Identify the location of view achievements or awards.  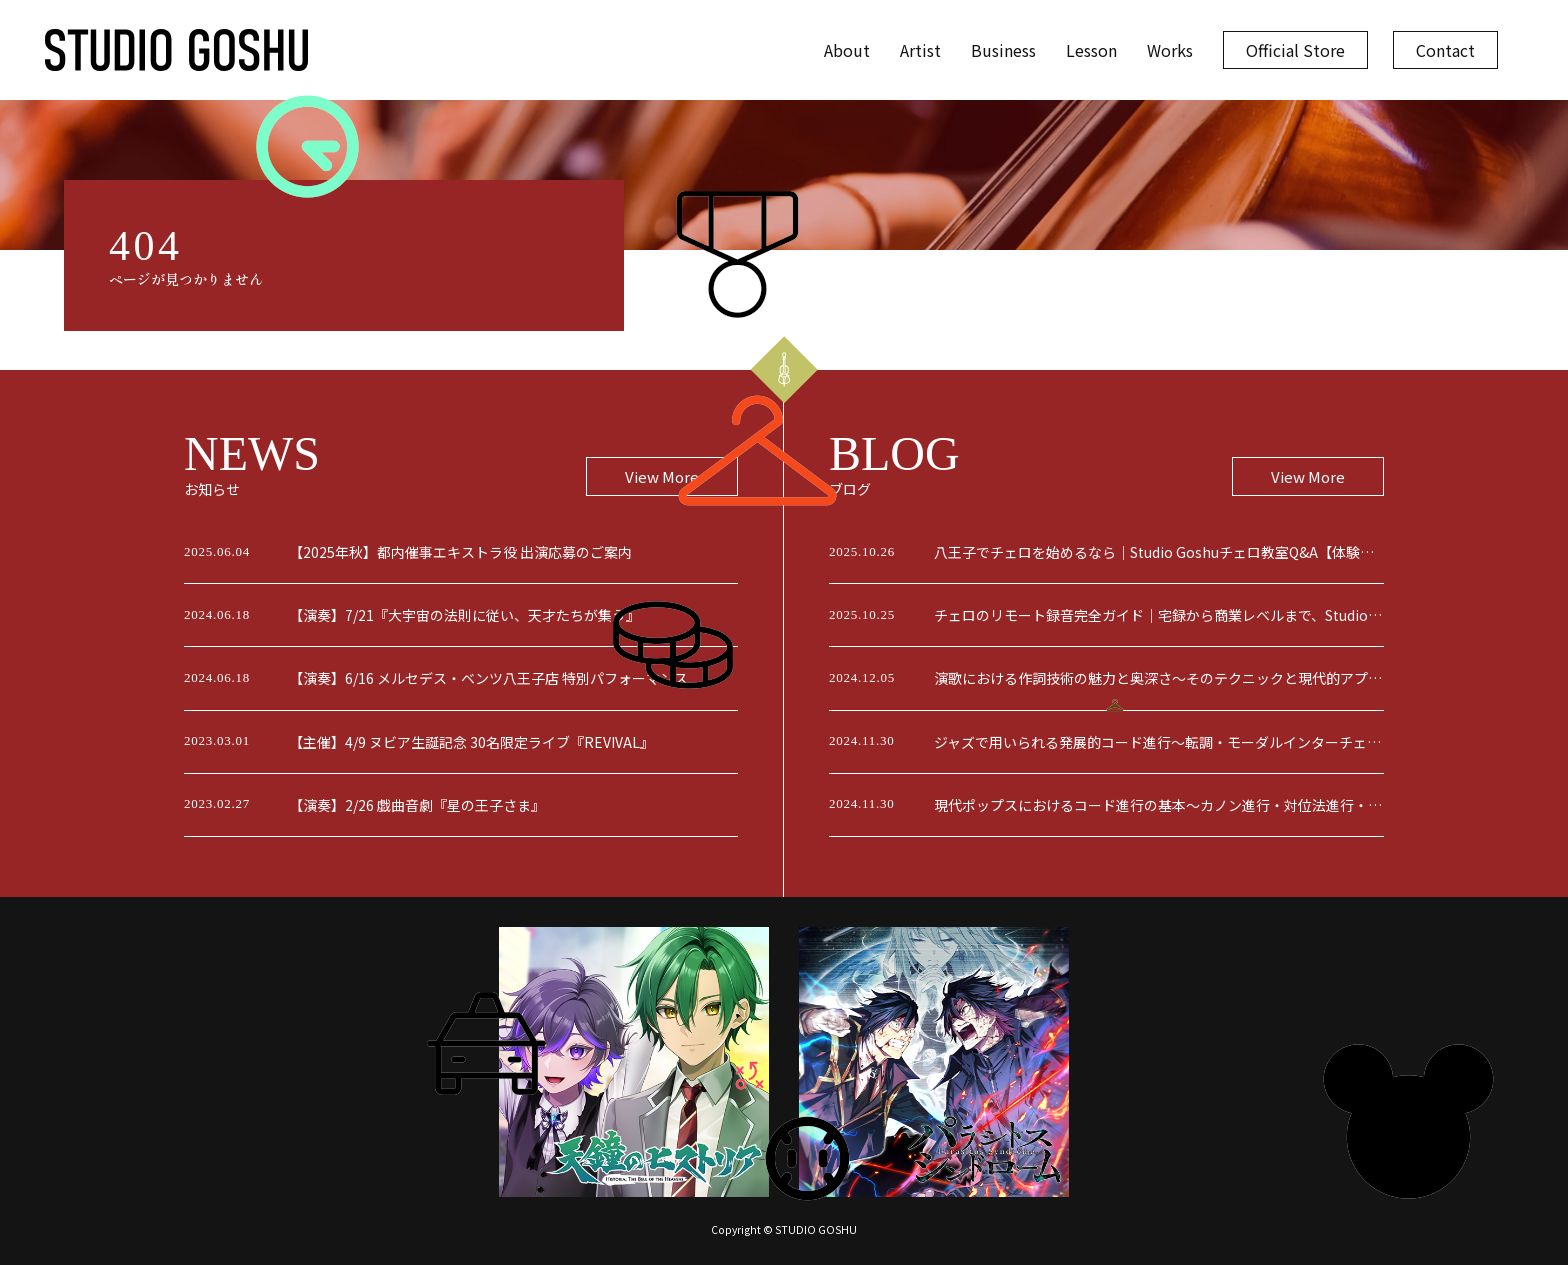
(737, 246).